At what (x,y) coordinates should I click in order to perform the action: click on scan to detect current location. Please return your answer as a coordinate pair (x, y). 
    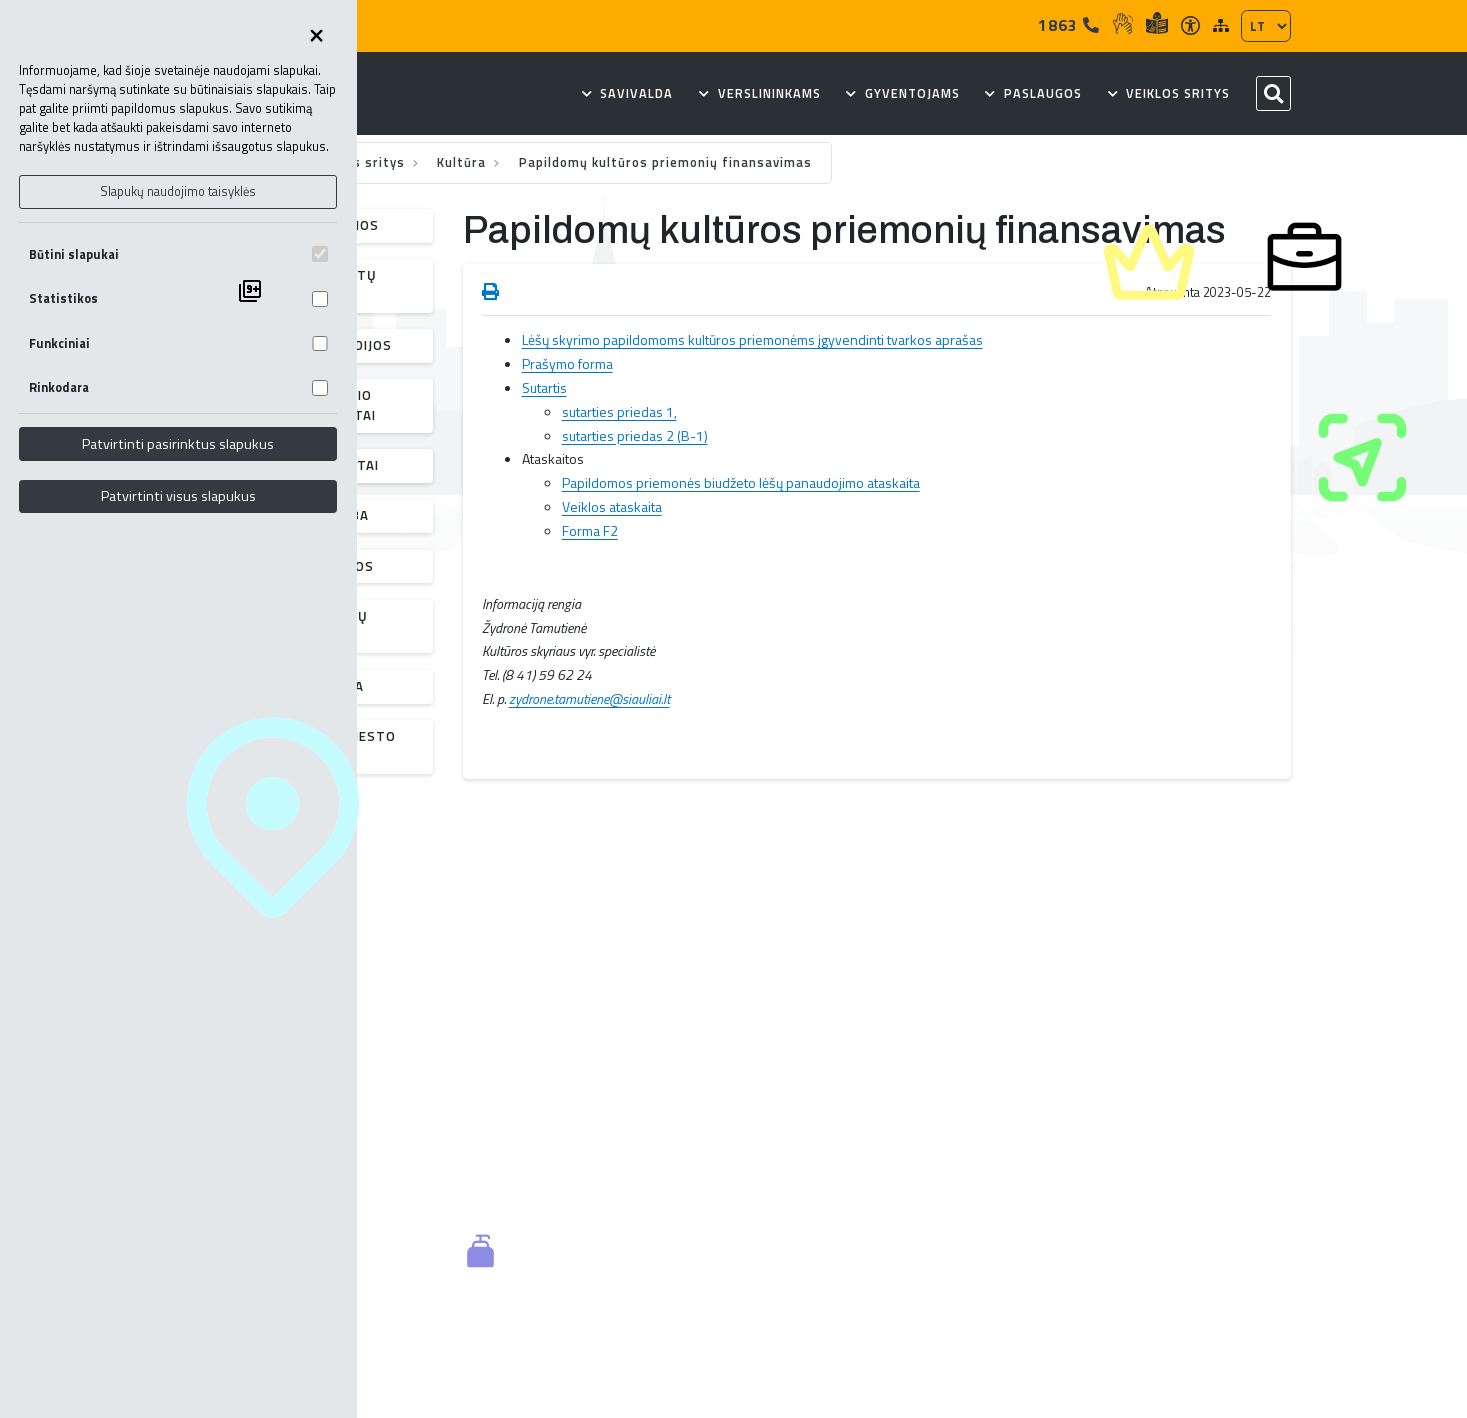
    Looking at the image, I should click on (1362, 457).